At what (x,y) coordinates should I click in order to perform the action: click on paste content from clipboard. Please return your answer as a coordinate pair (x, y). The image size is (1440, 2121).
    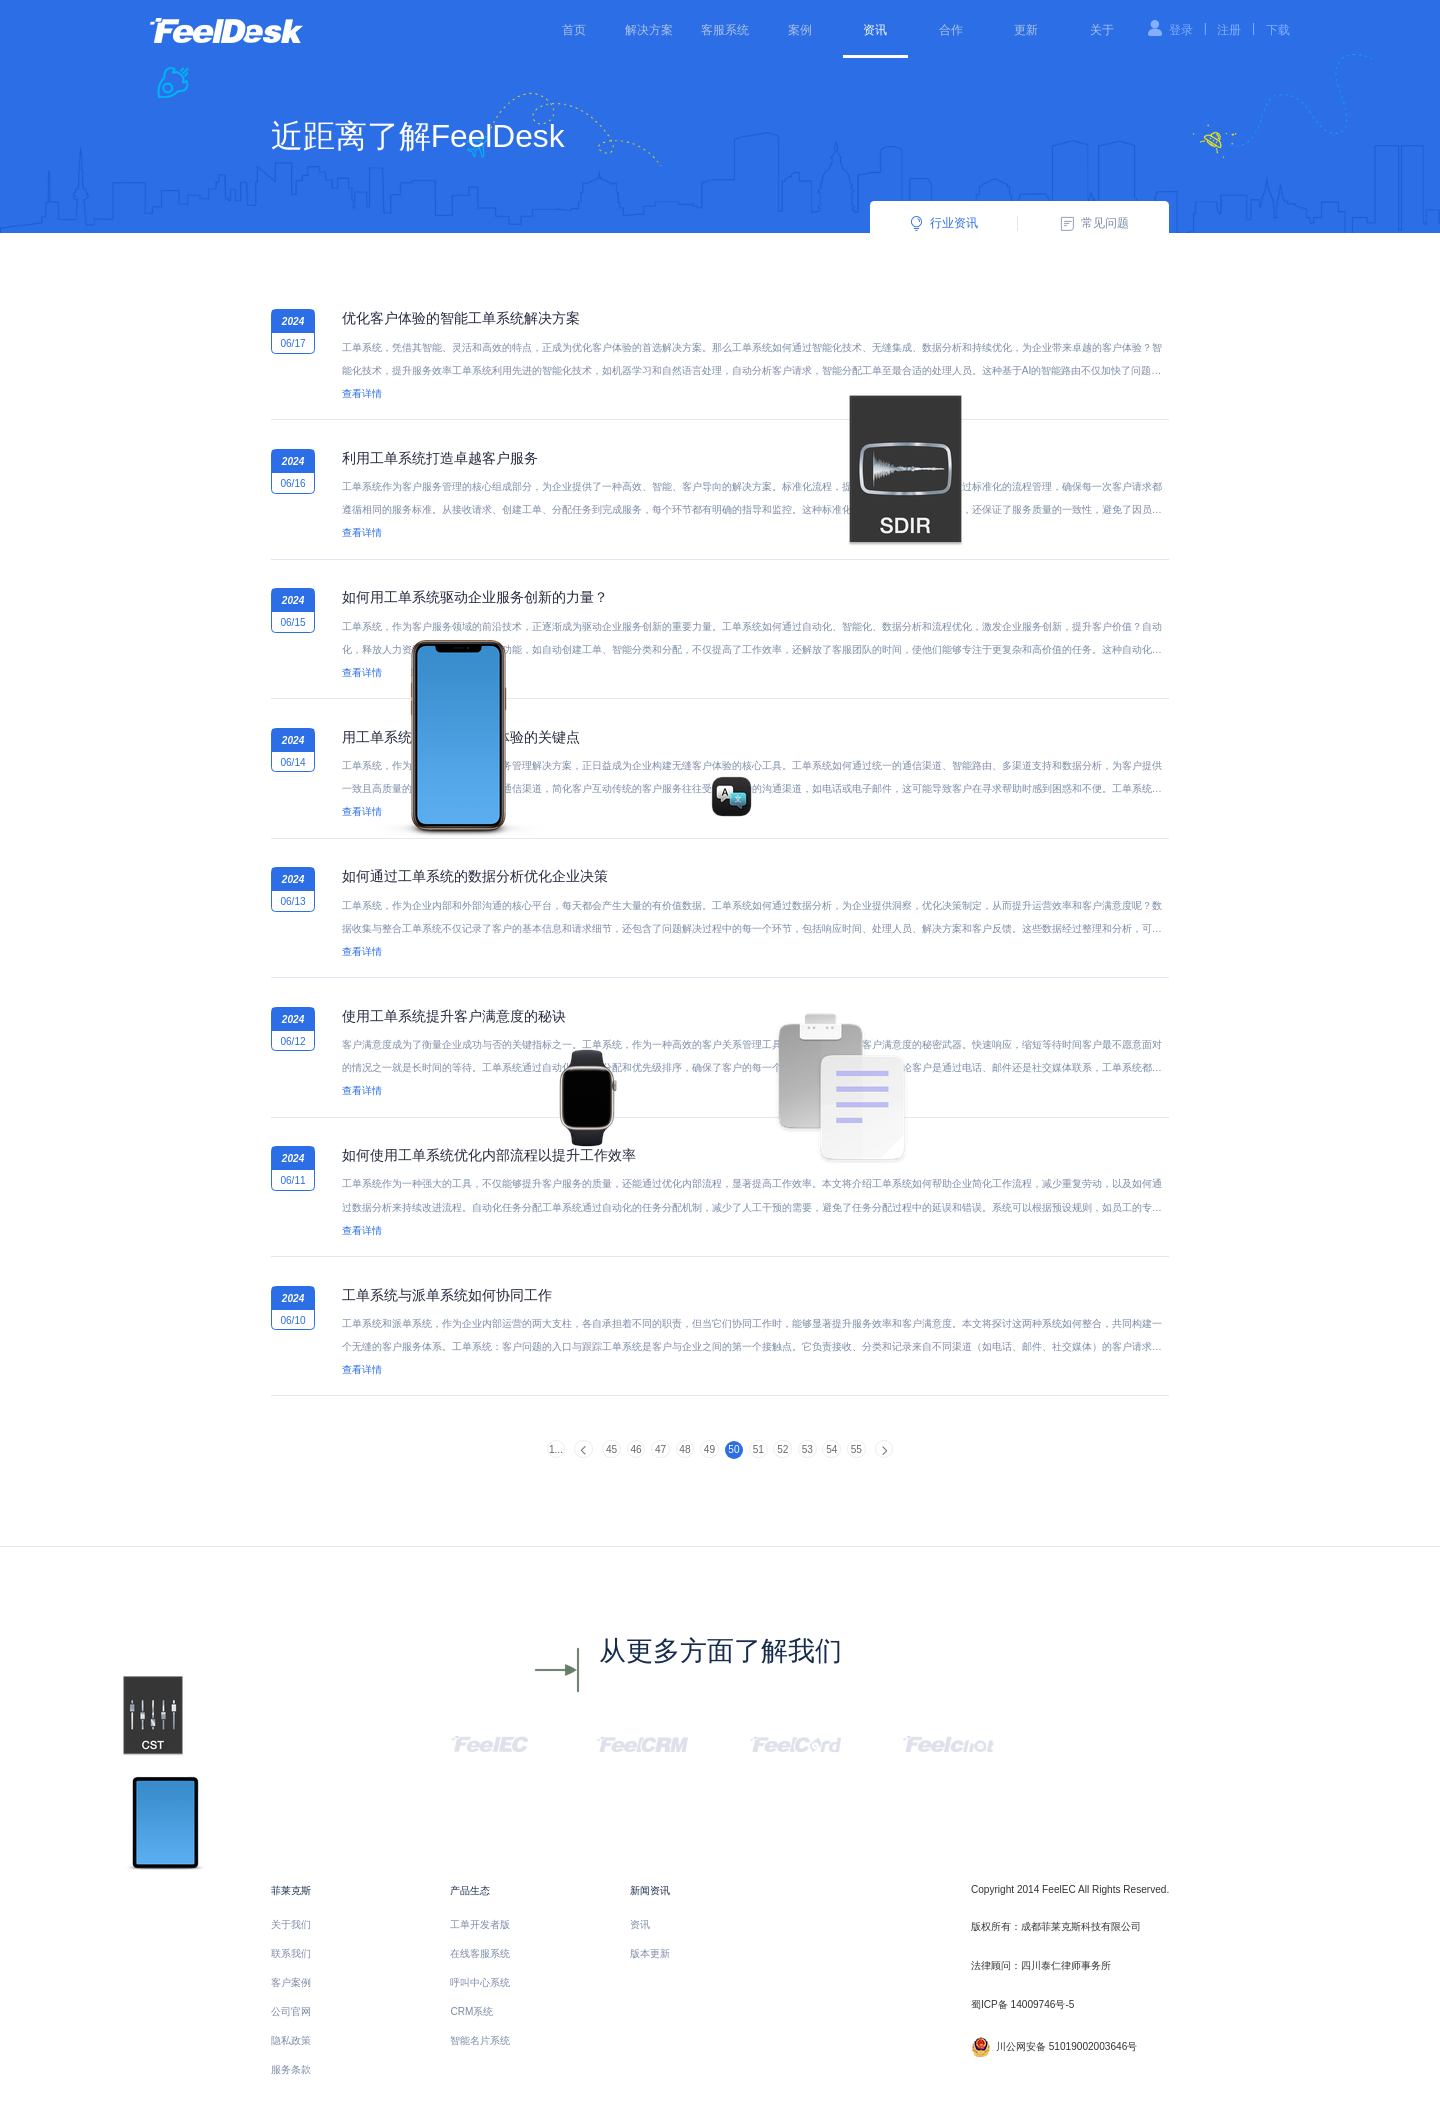
    Looking at the image, I should click on (841, 1086).